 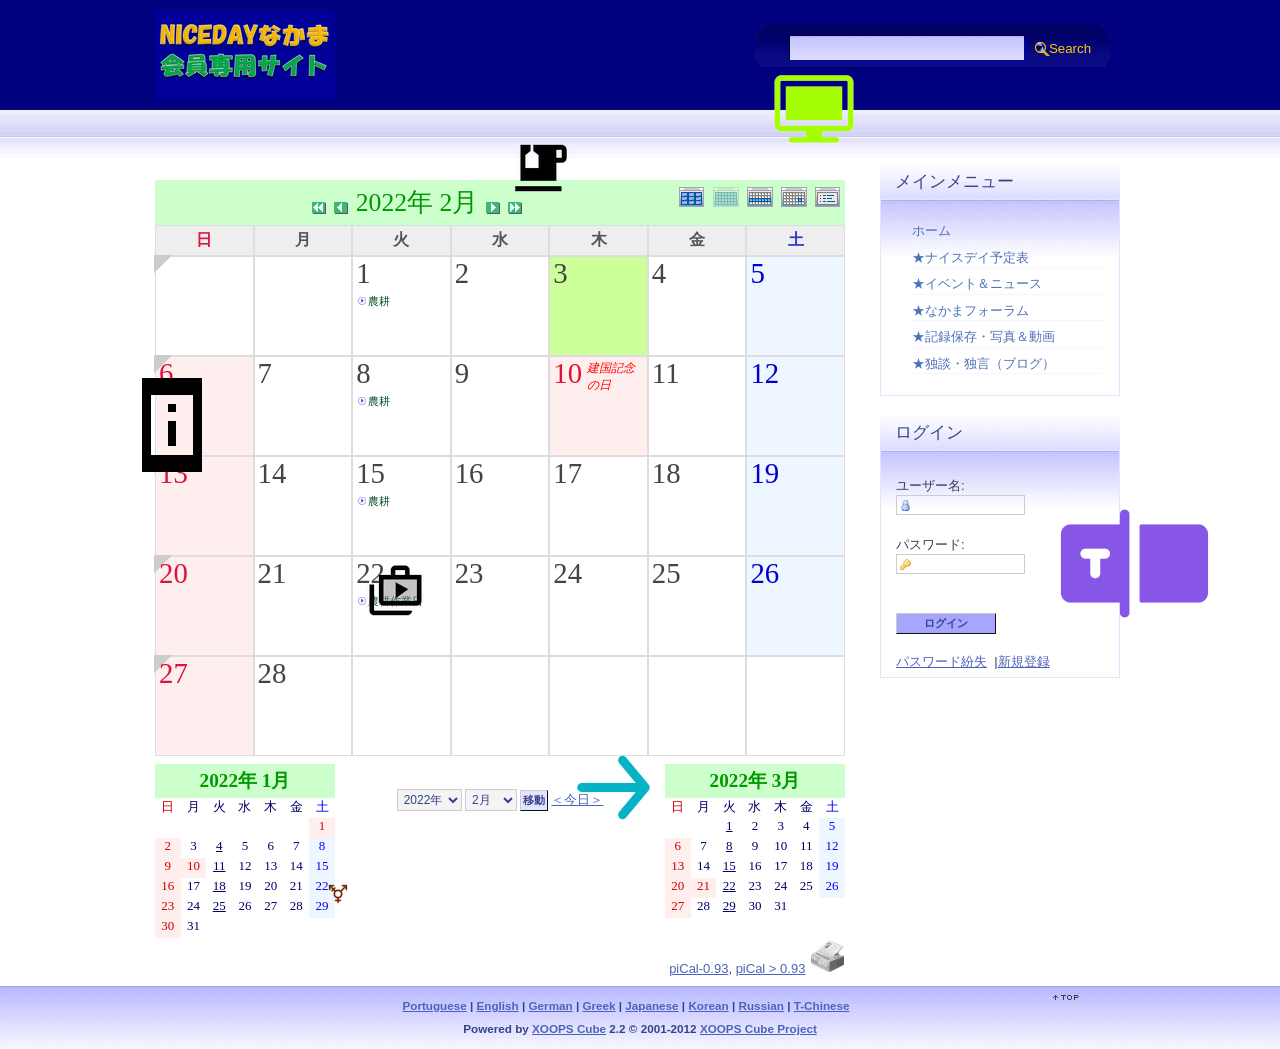 I want to click on view your google play store purchases, so click(x=395, y=591).